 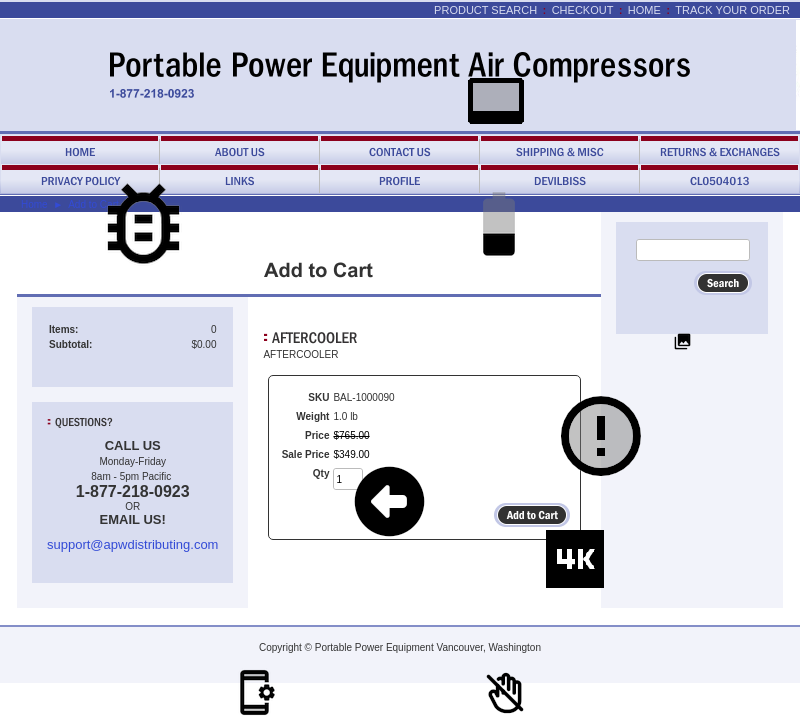 I want to click on indicates battery level at 30%, so click(x=499, y=224).